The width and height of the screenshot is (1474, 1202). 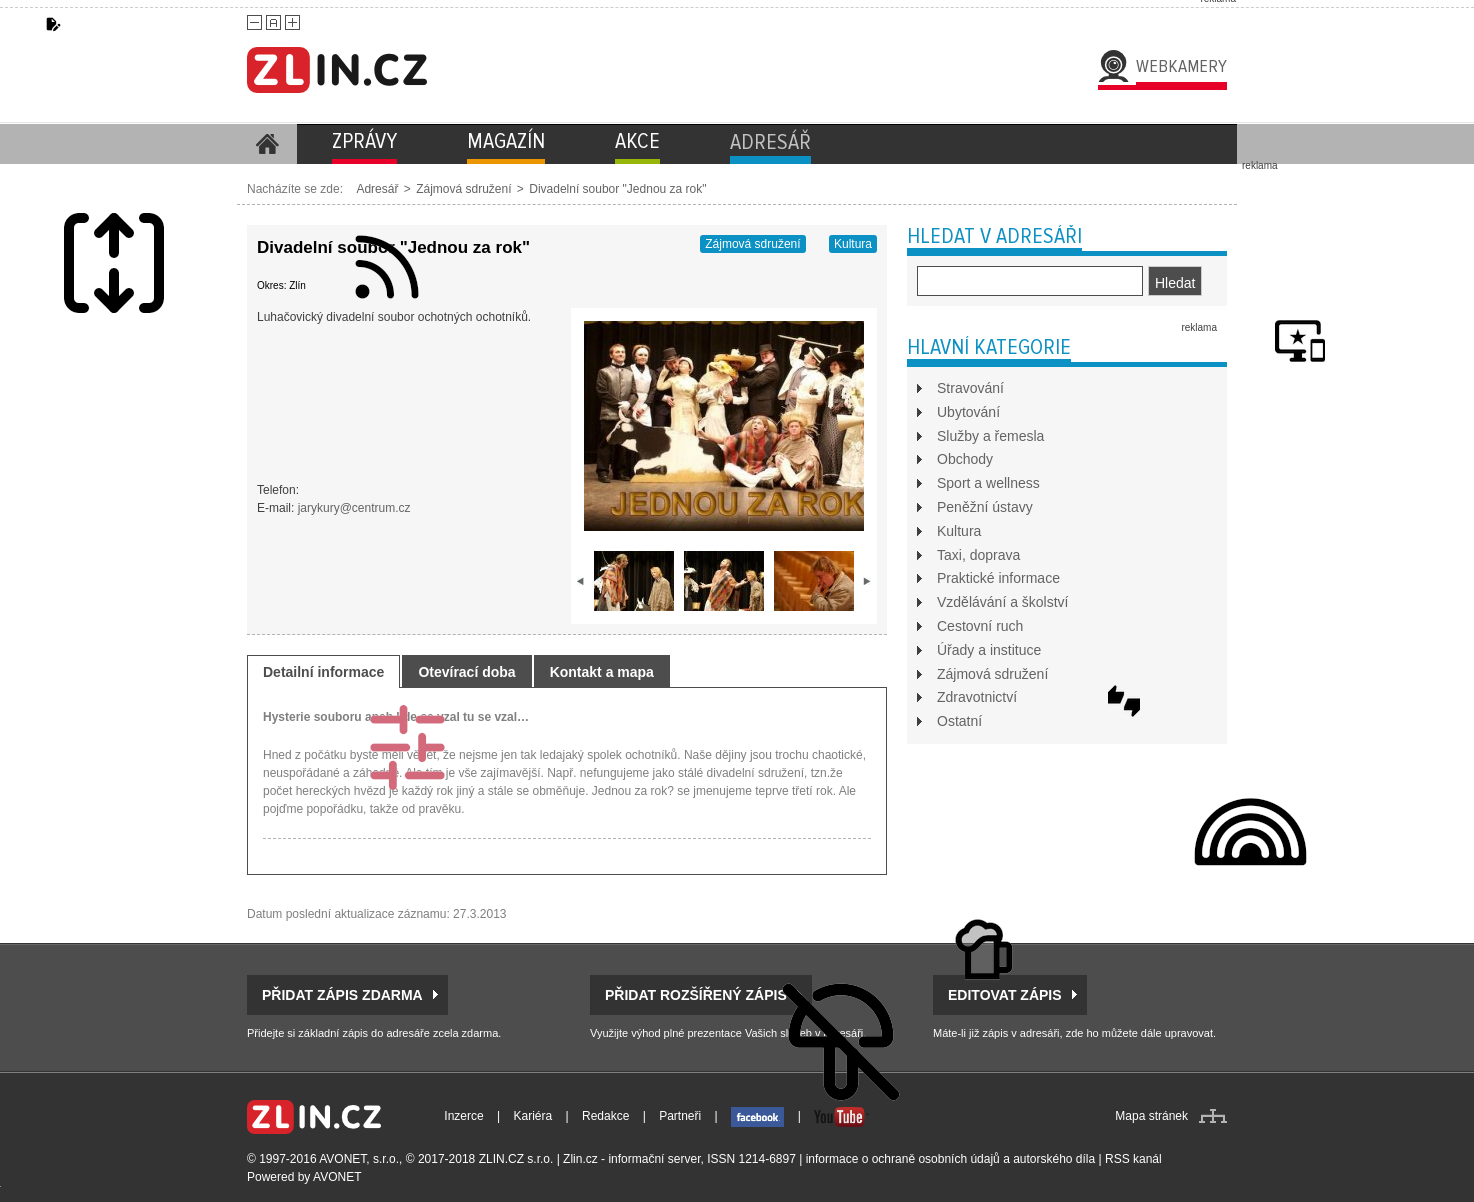 I want to click on switch to tall or portrait viewport mode, so click(x=114, y=263).